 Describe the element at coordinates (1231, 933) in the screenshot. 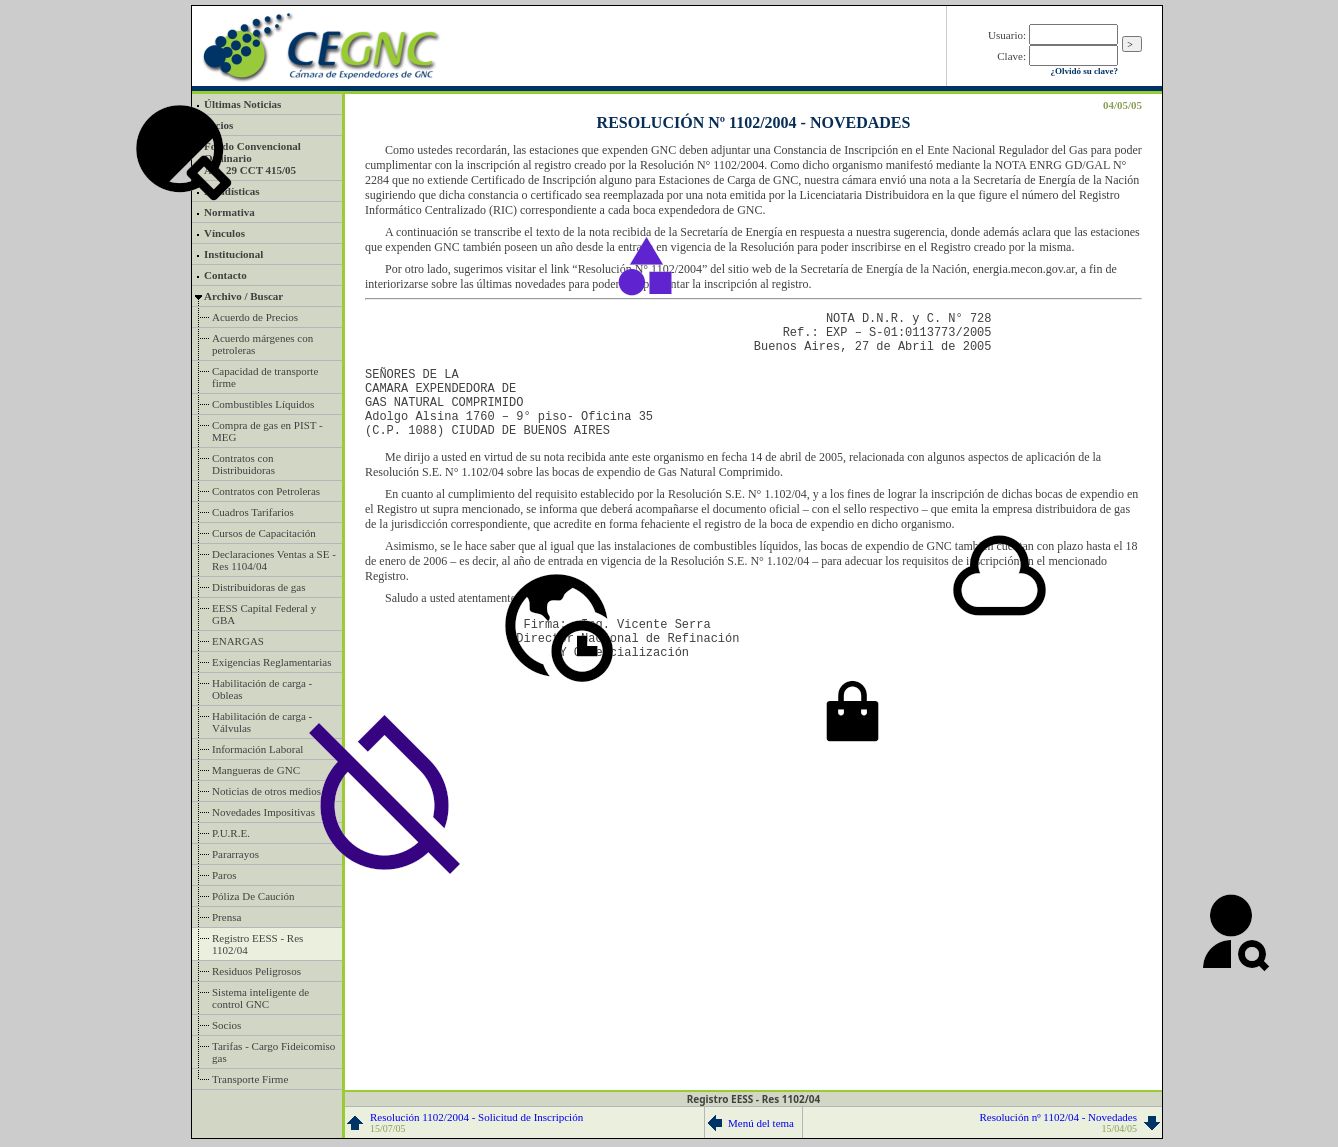

I see `search for a user or contact` at that location.